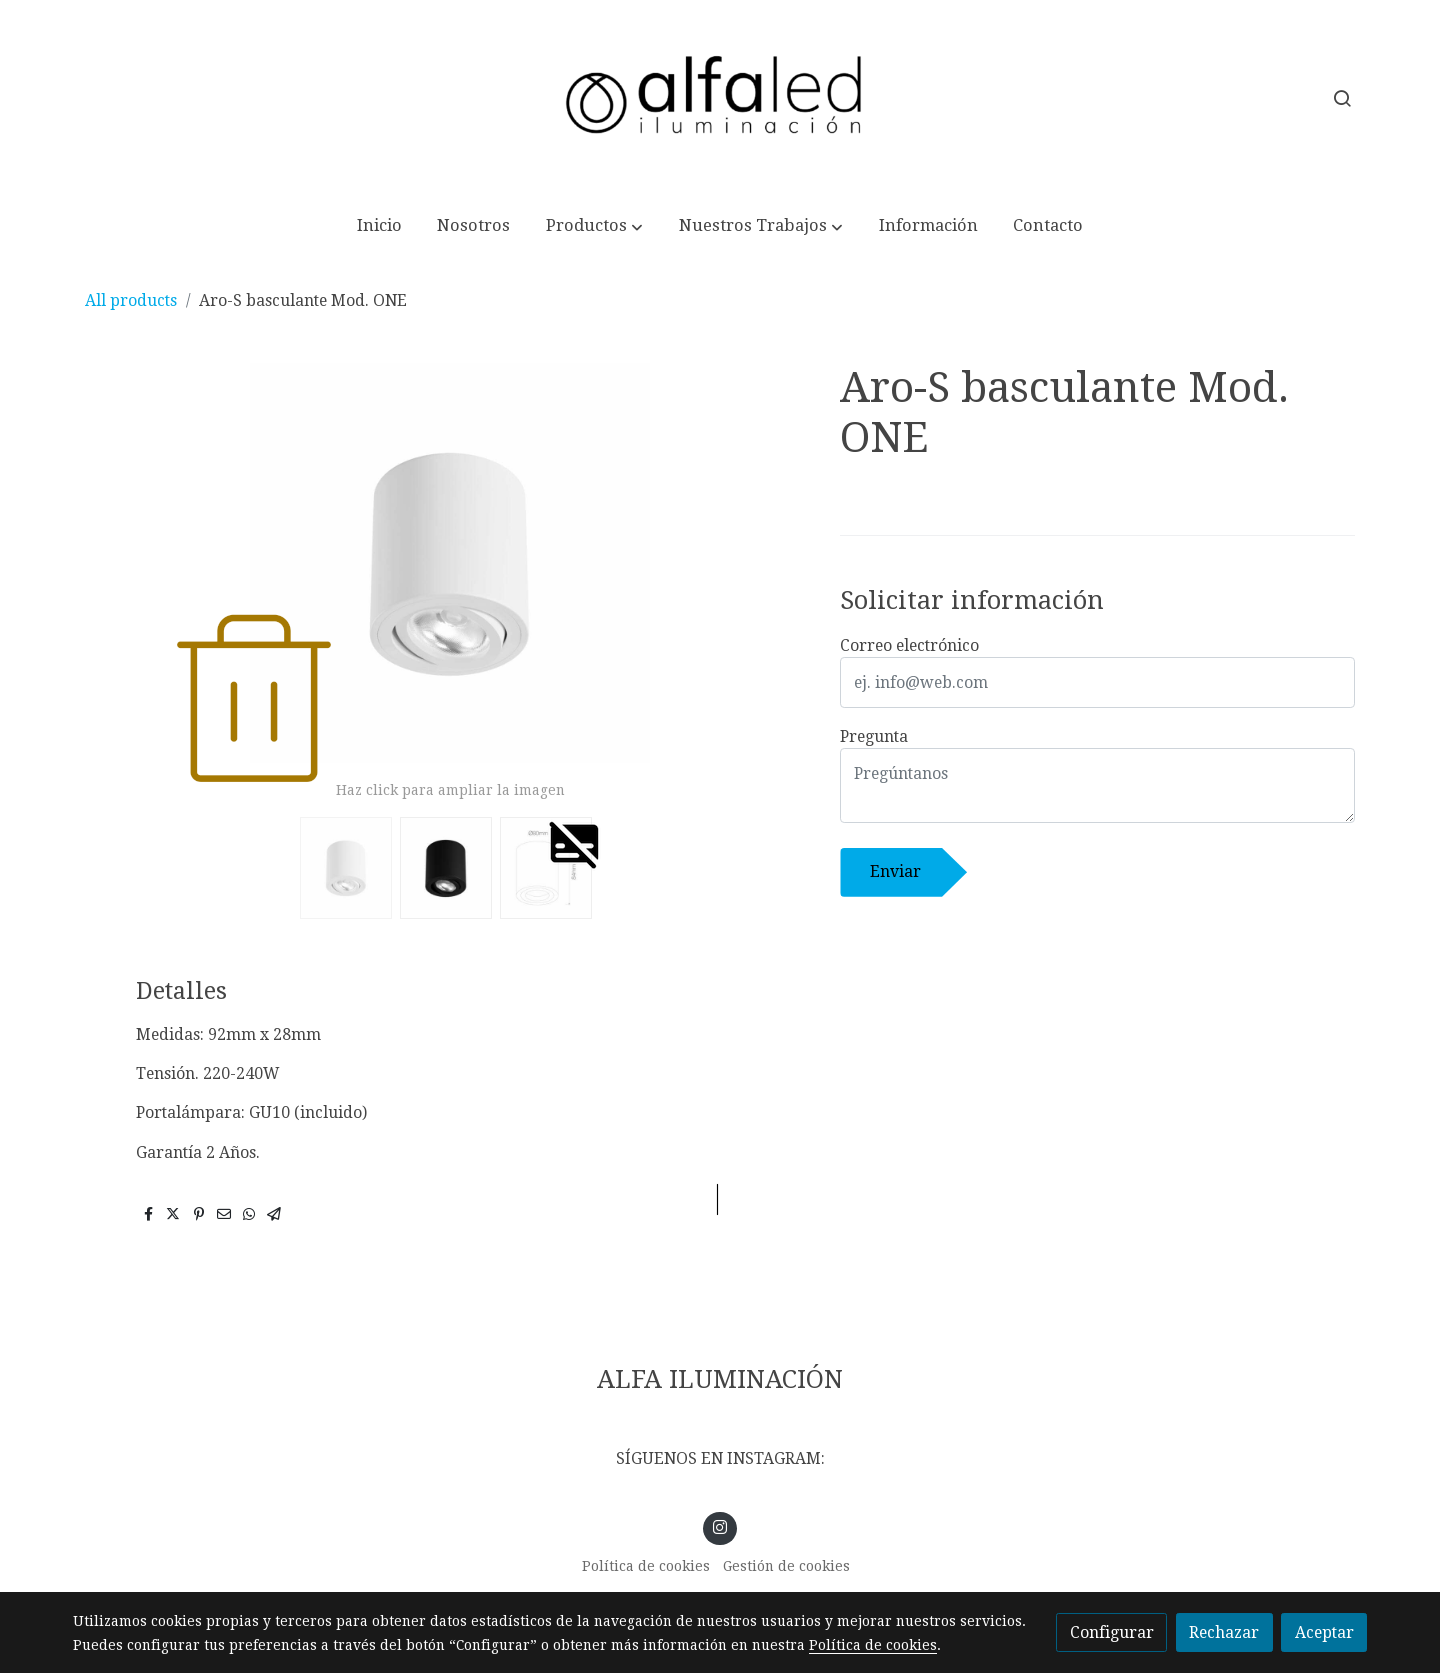  I want to click on vertical divider separating UI elements, so click(717, 1199).